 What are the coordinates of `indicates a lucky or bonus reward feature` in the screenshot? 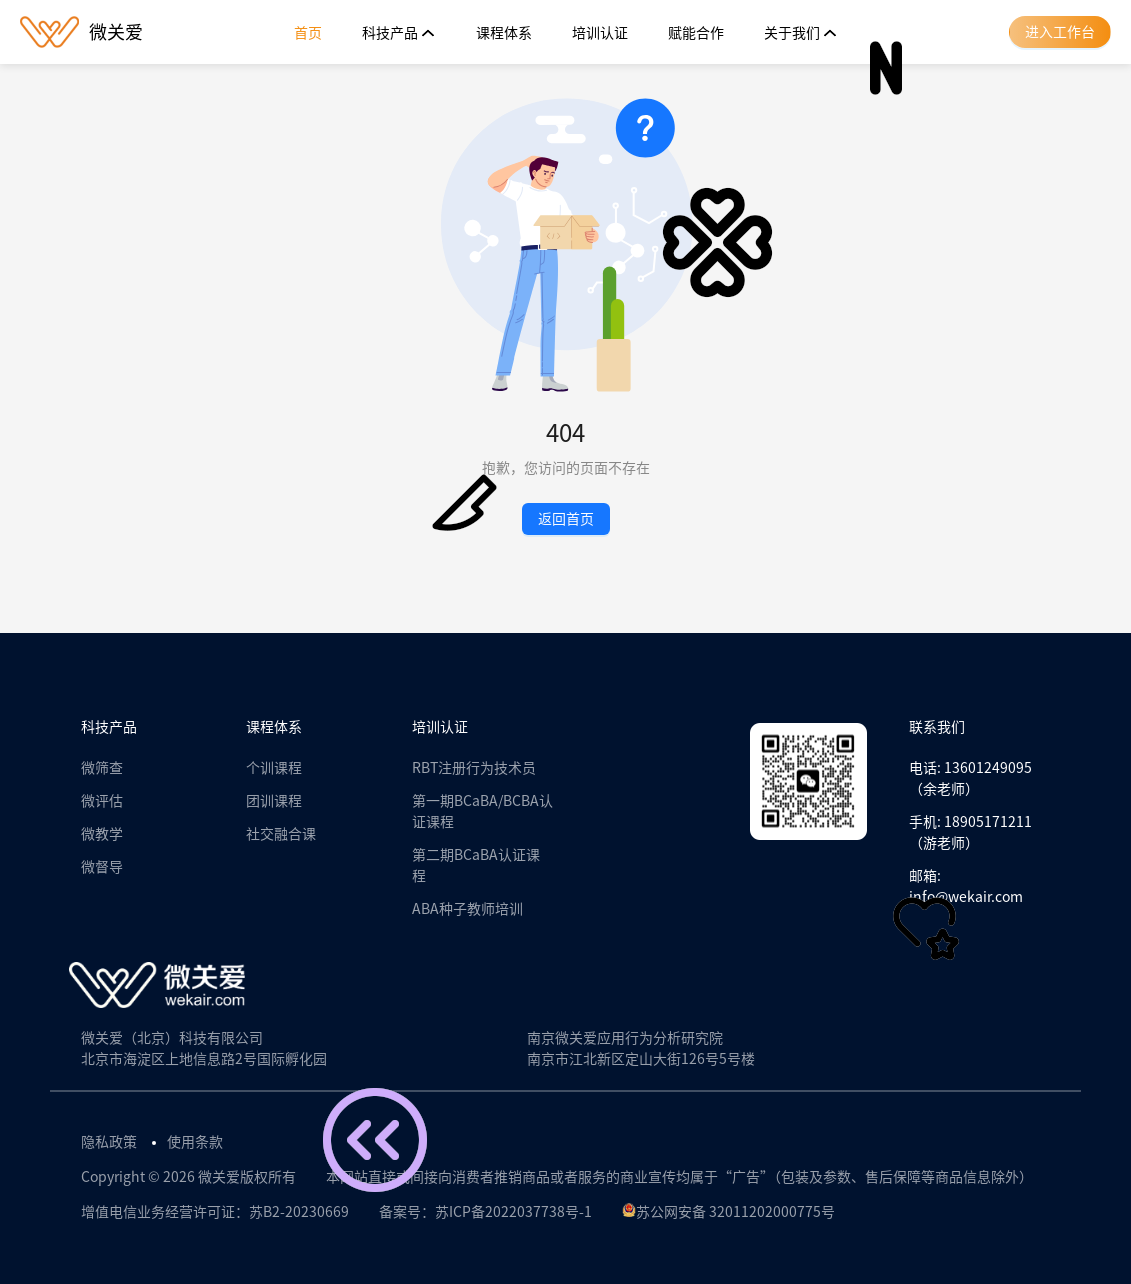 It's located at (717, 242).